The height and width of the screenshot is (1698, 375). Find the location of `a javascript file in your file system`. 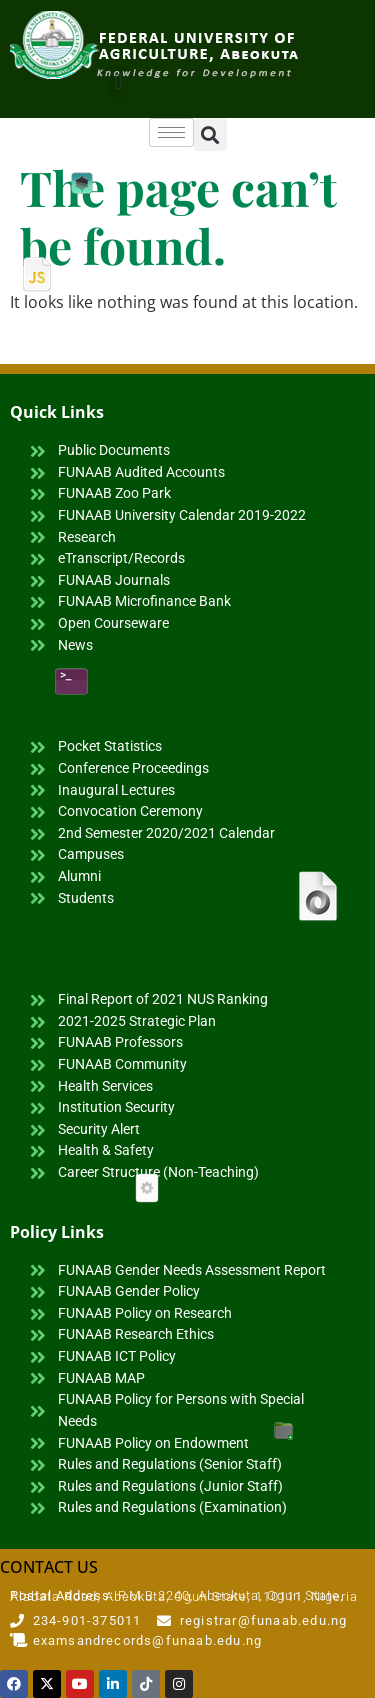

a javascript file in your file system is located at coordinates (37, 274).